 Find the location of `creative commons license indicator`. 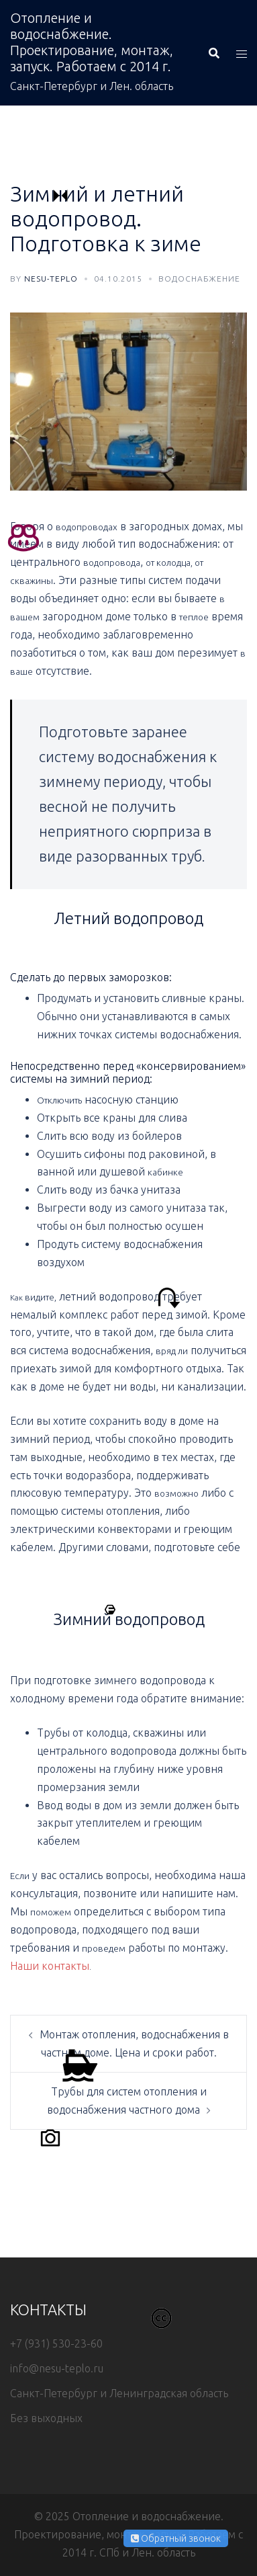

creative commons license indicator is located at coordinates (161, 2318).